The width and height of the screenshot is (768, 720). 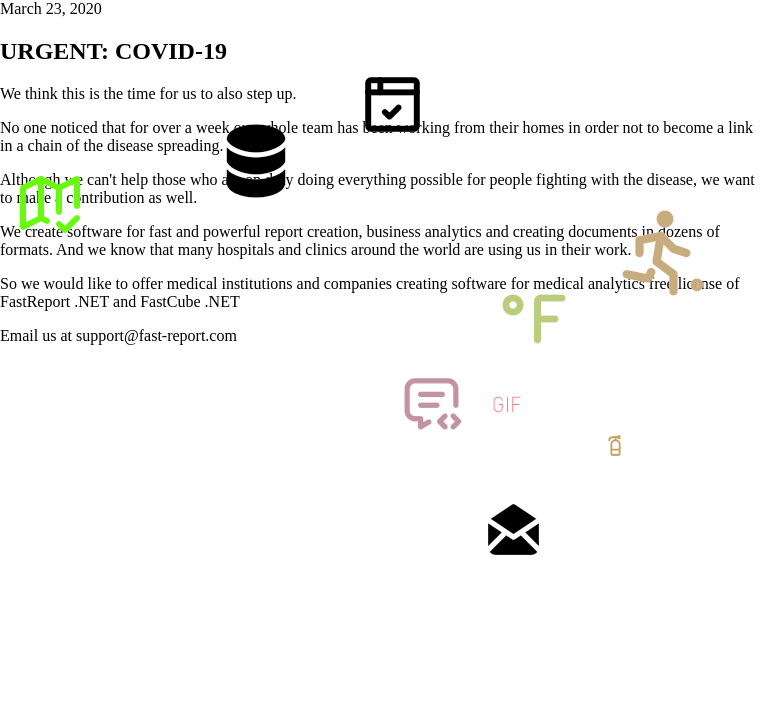 What do you see at coordinates (50, 203) in the screenshot?
I see `confirm location on map` at bounding box center [50, 203].